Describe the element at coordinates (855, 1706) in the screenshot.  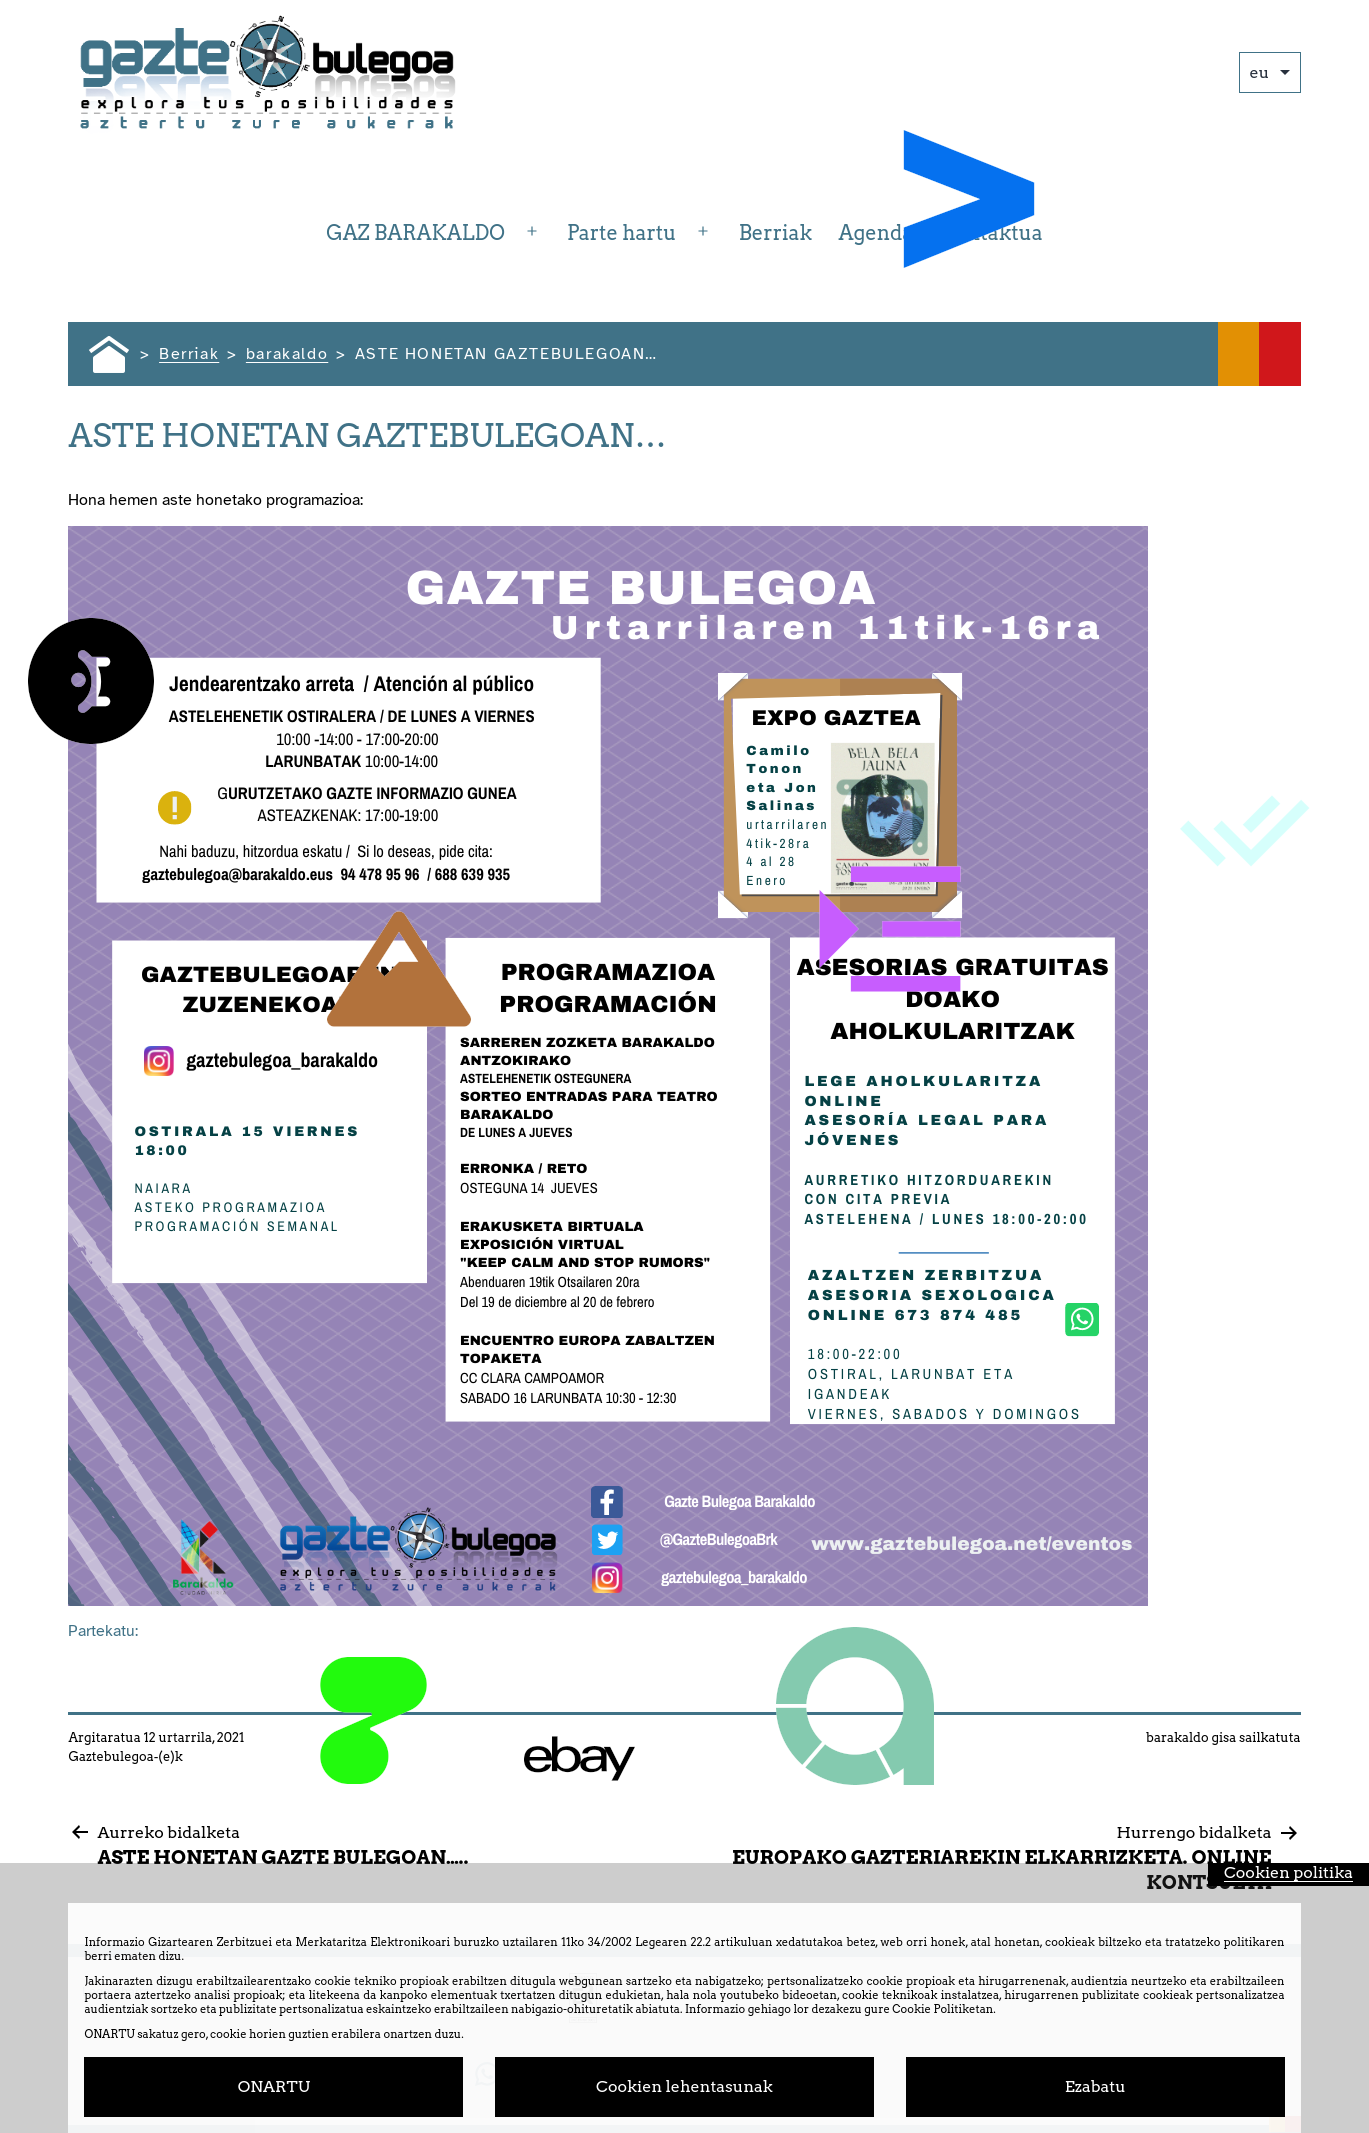
I see `akaunting accounting software logo` at that location.